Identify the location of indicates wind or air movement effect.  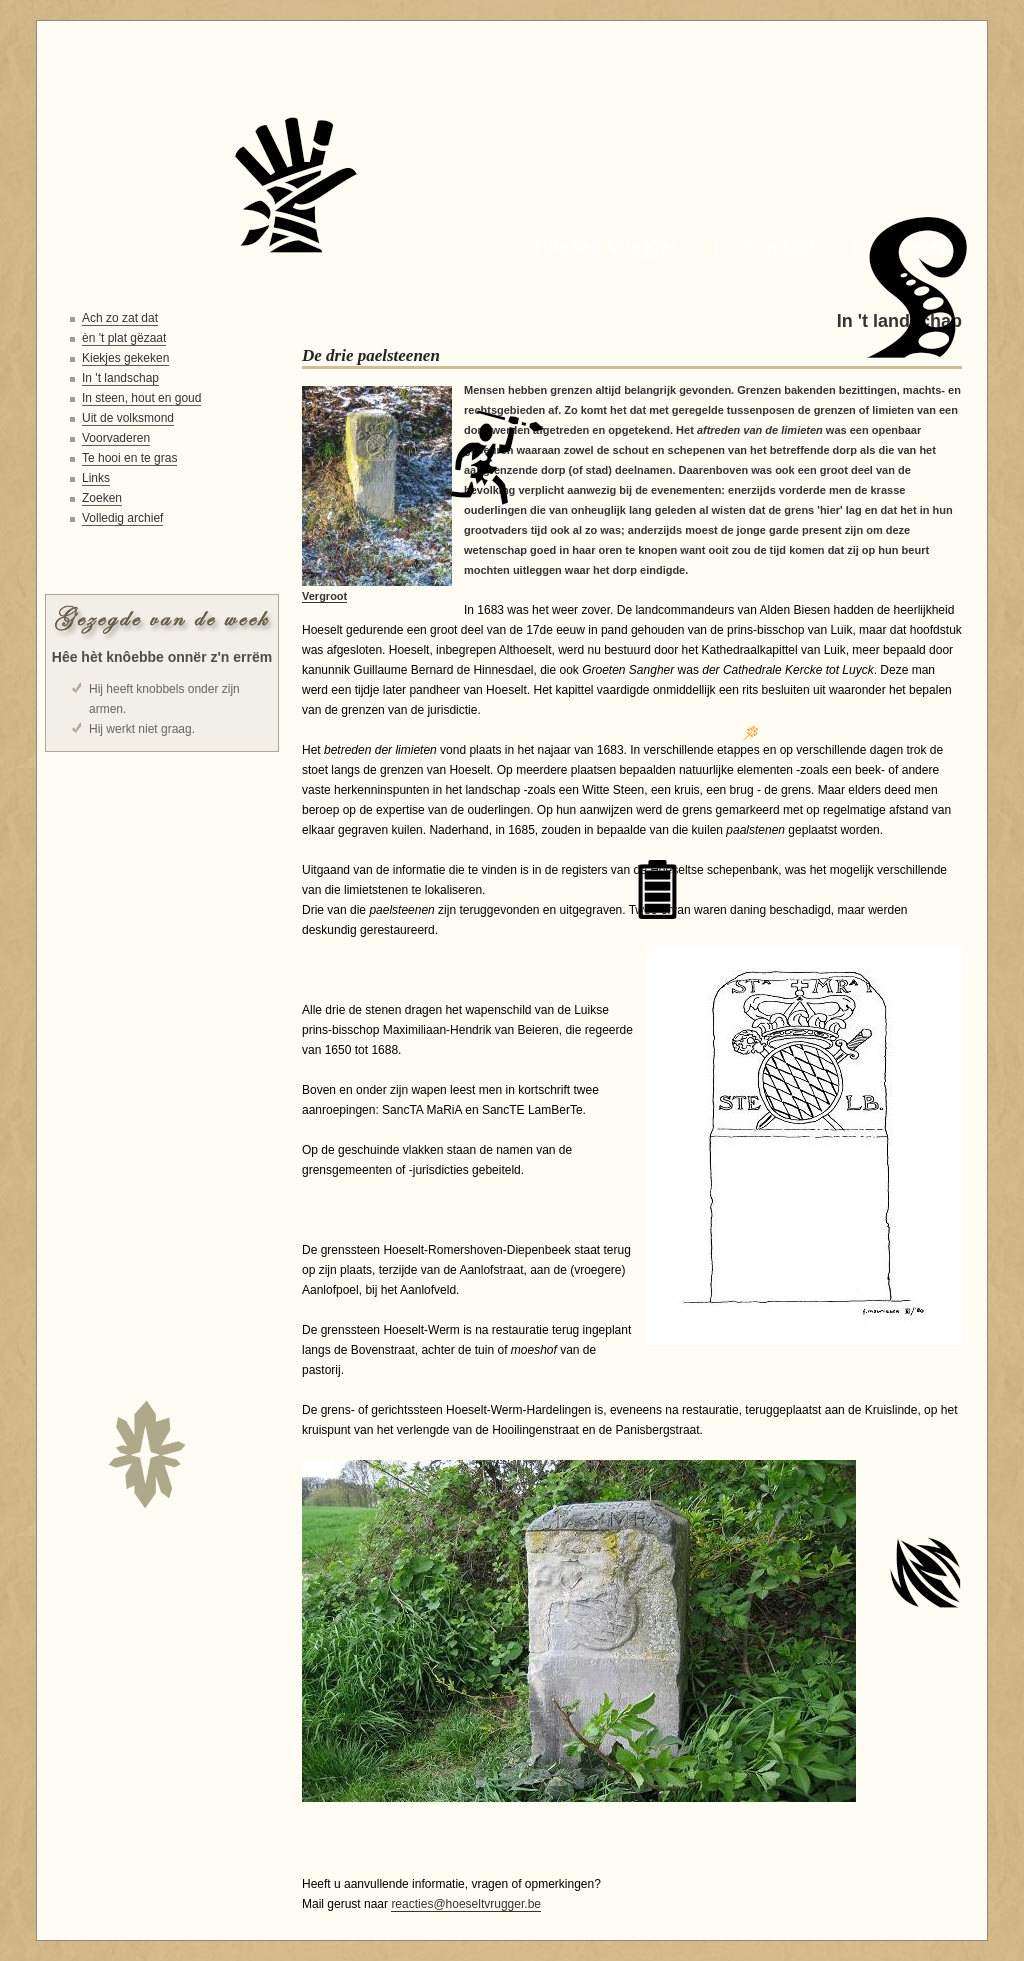
(925, 1572).